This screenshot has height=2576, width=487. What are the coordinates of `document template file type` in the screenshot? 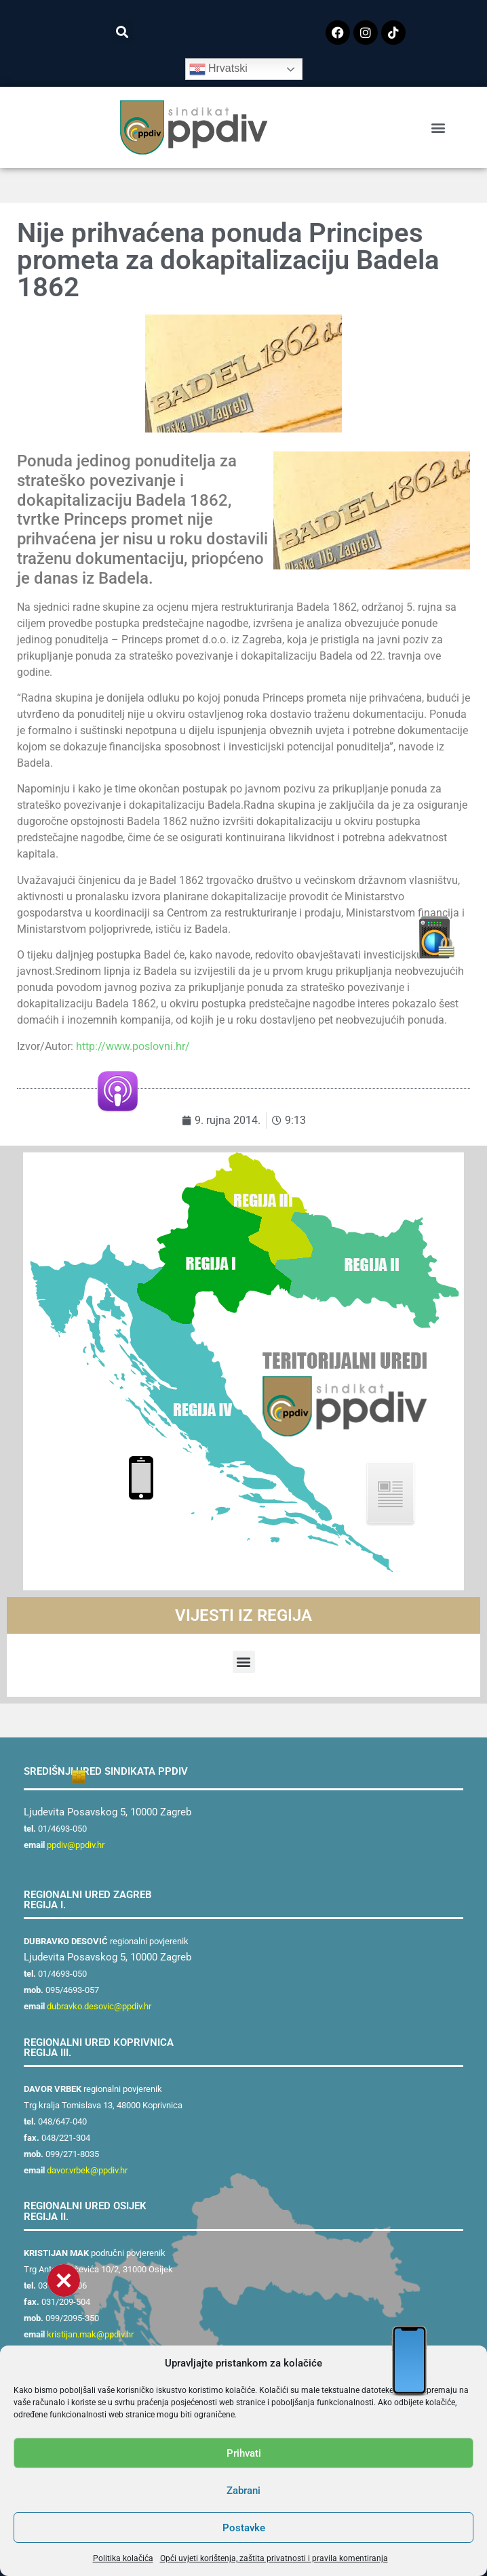 It's located at (390, 1493).